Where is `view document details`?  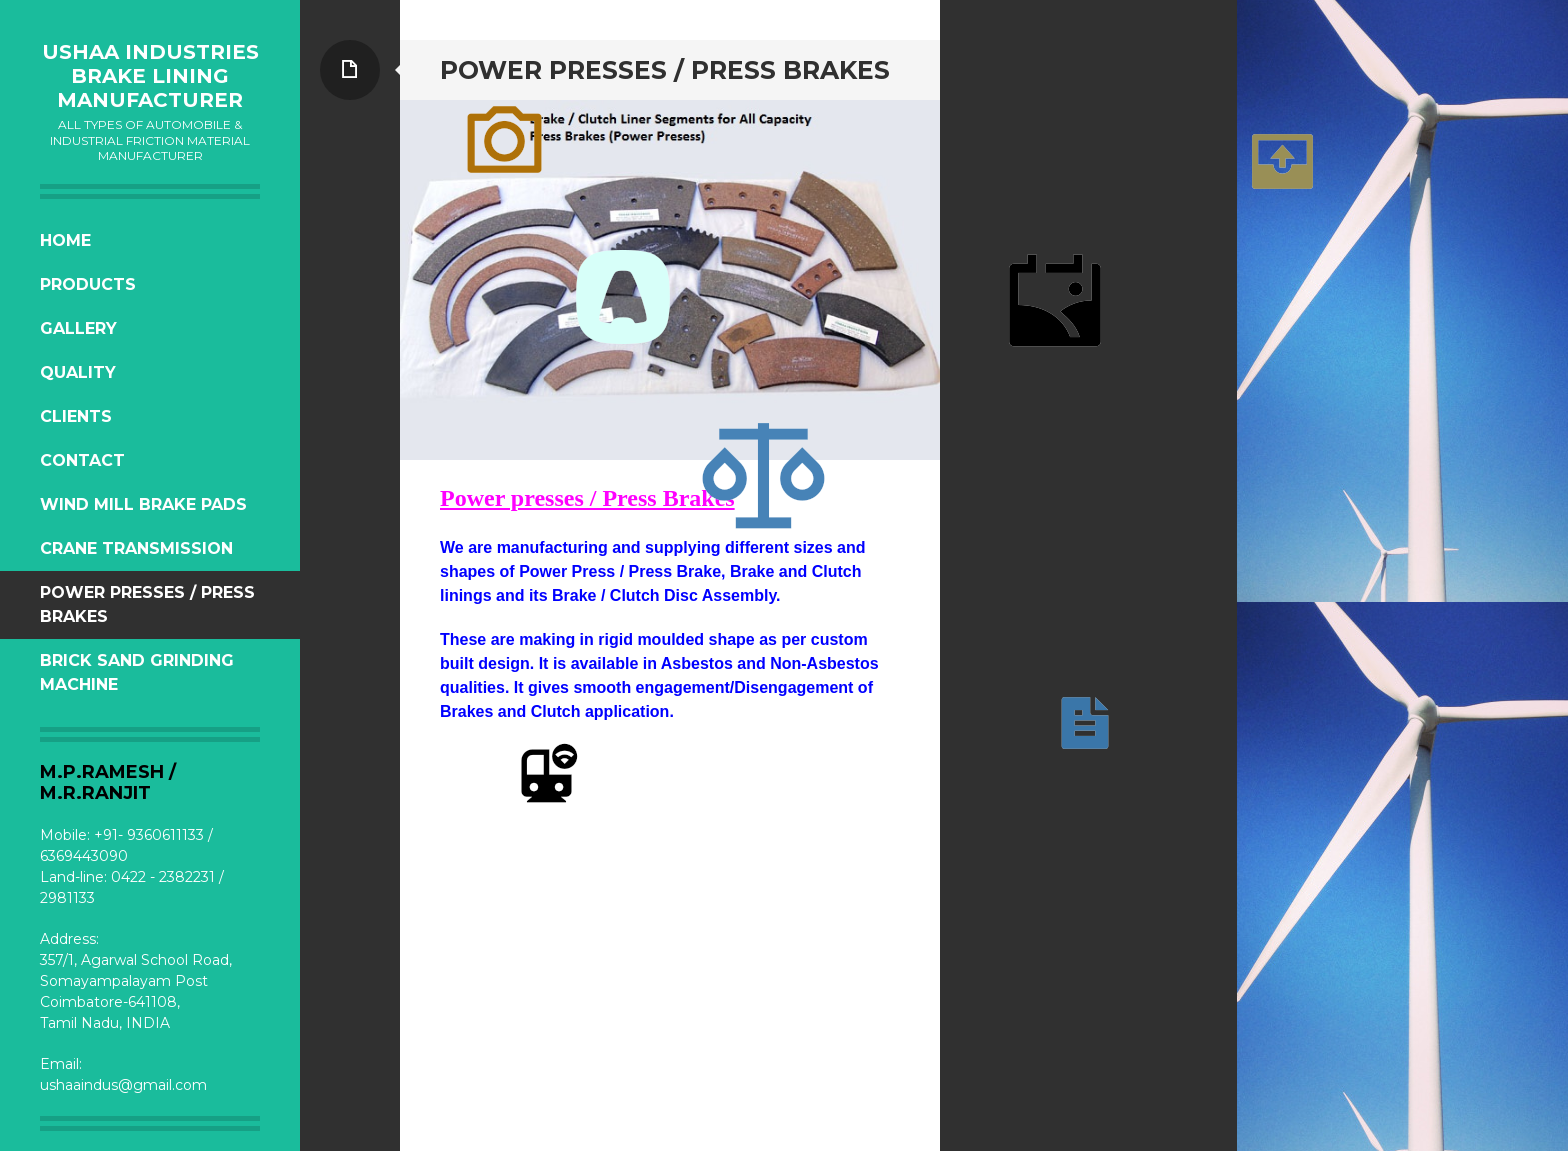 view document details is located at coordinates (1085, 723).